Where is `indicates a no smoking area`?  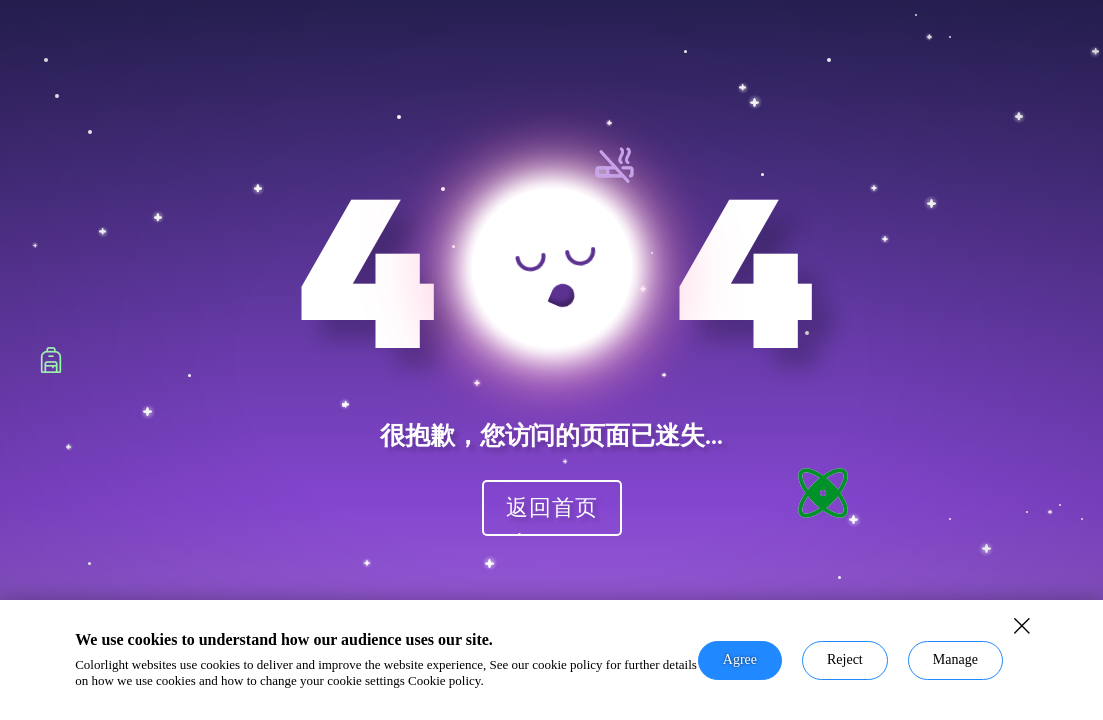 indicates a no smoking area is located at coordinates (614, 166).